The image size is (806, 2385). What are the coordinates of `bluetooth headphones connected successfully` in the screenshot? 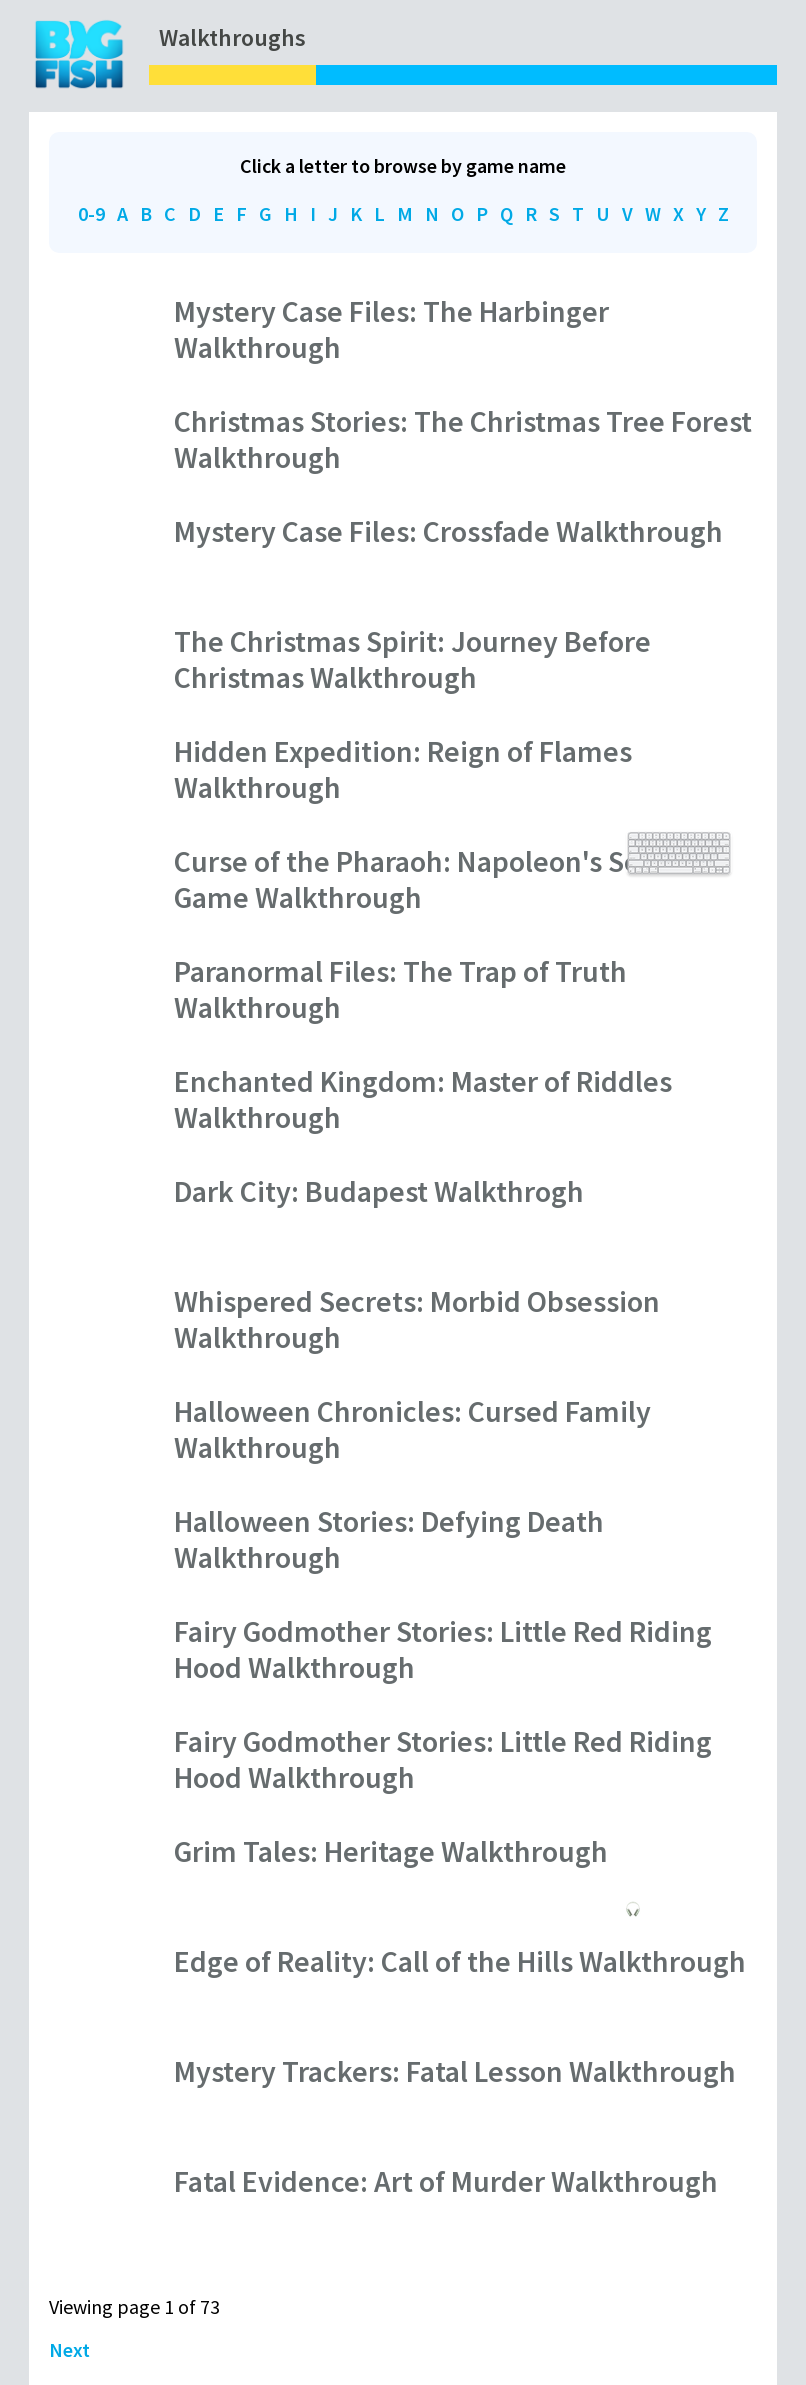 It's located at (633, 1909).